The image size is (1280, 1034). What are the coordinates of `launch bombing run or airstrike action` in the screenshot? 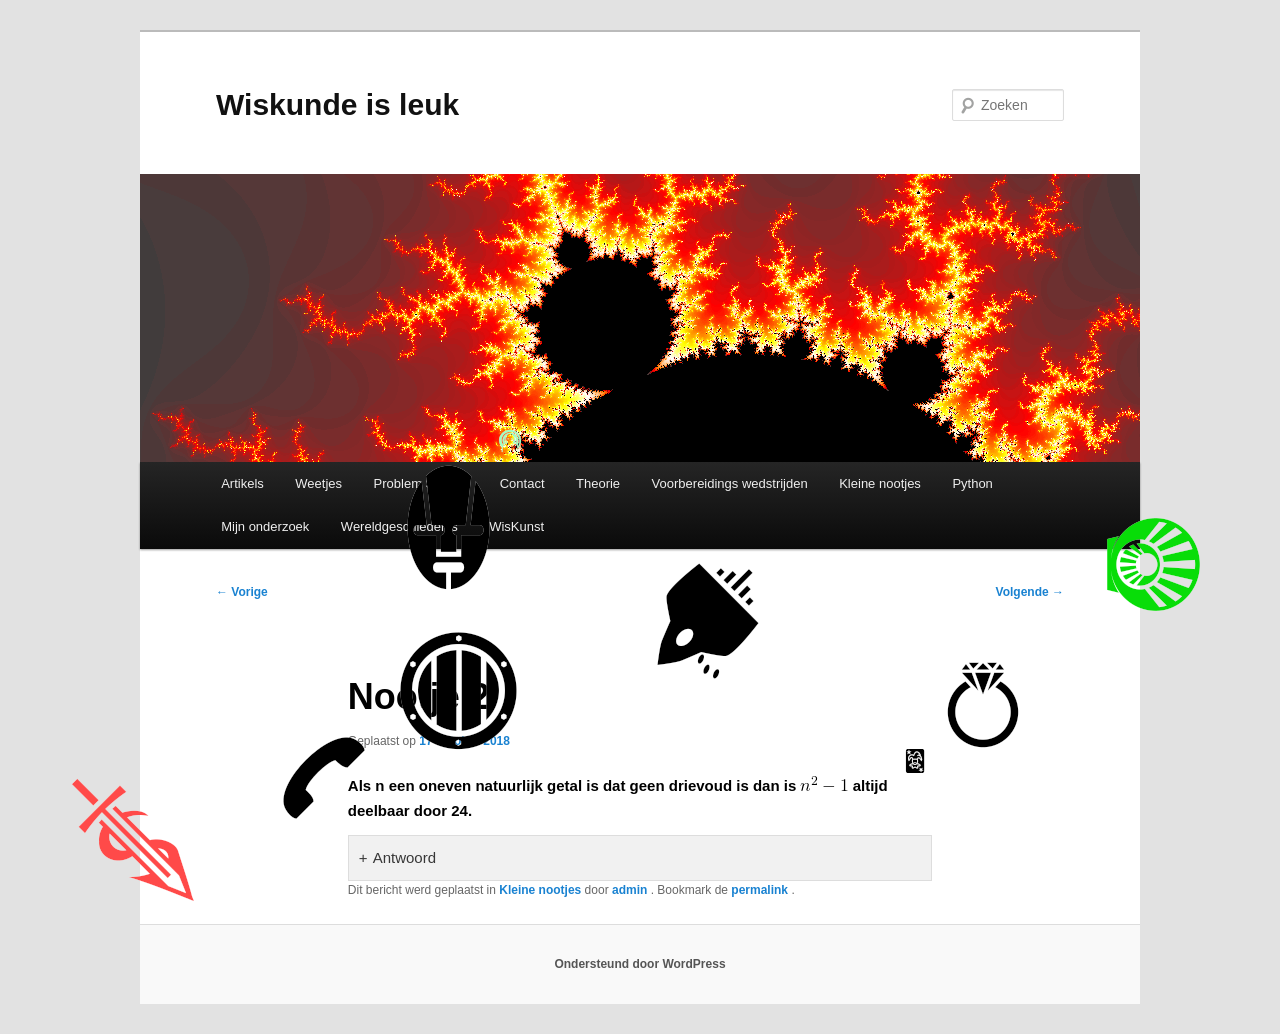 It's located at (708, 621).